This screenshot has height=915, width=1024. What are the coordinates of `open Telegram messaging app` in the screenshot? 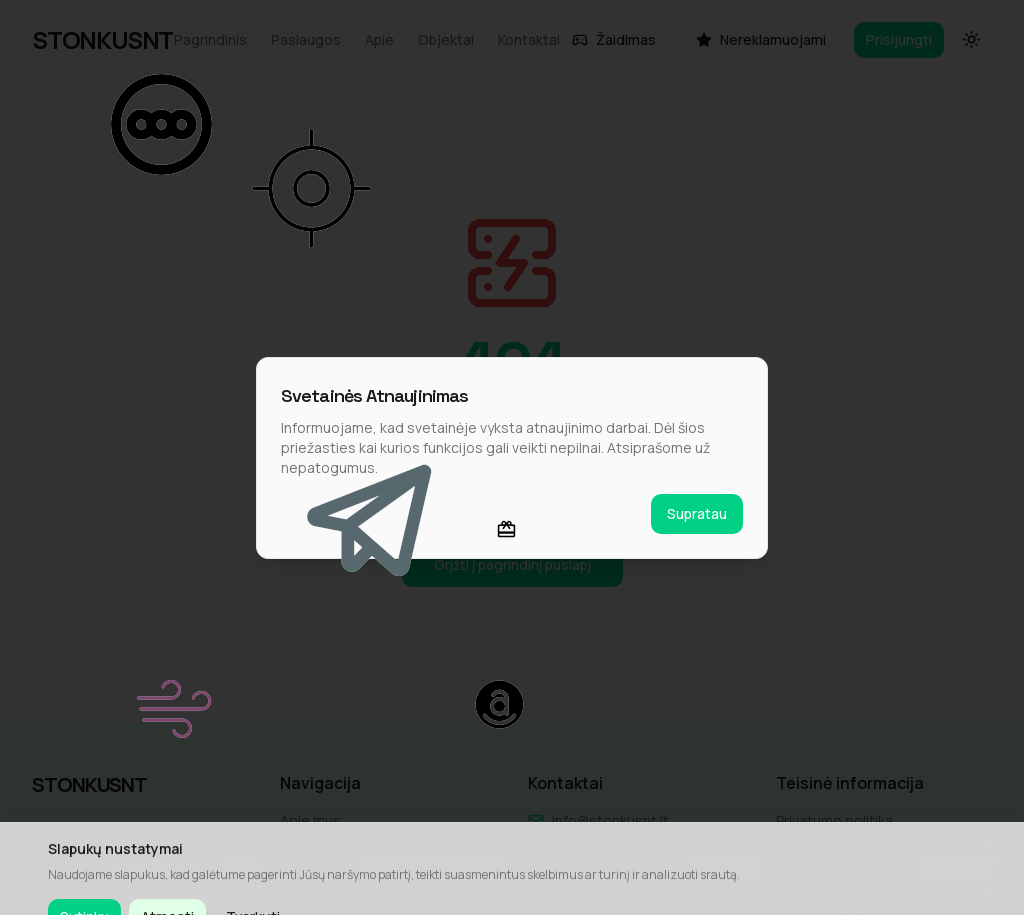 It's located at (373, 522).